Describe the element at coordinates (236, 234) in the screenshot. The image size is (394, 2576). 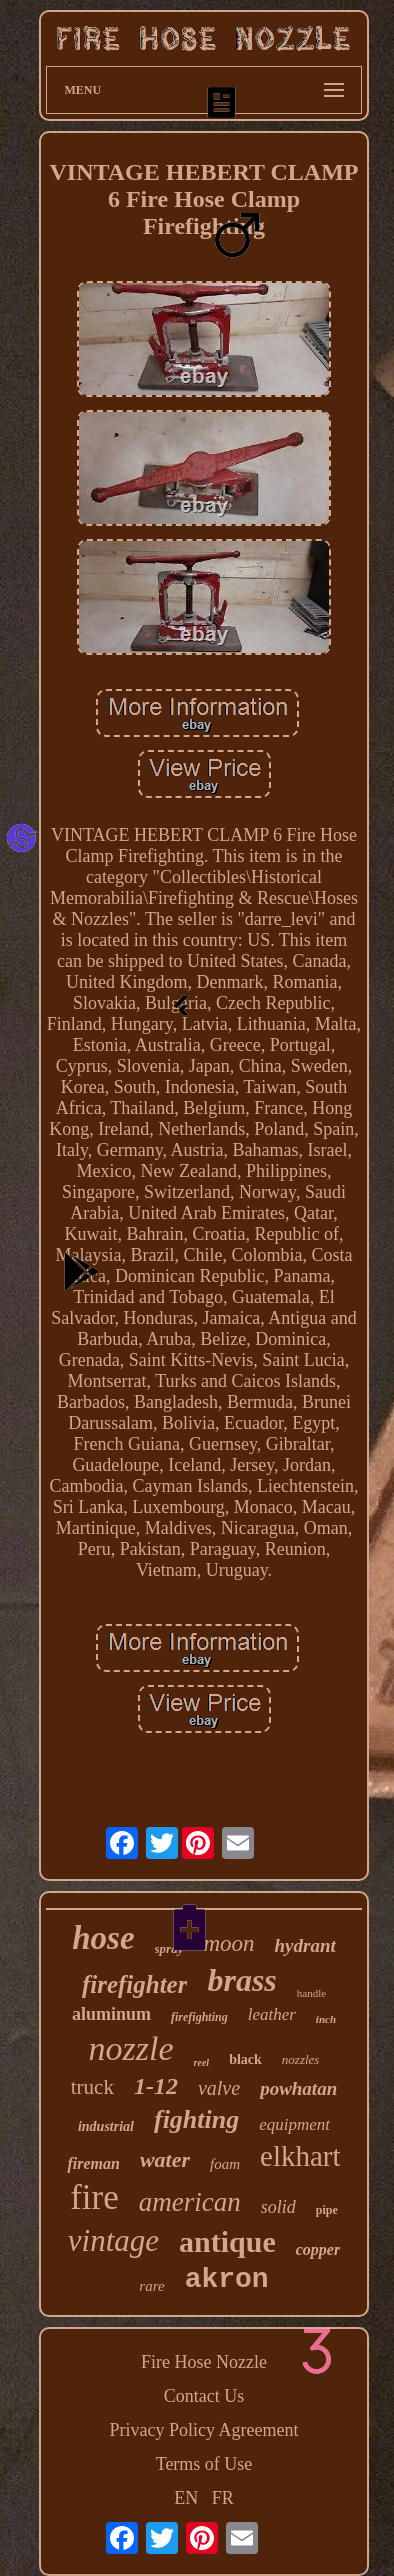
I see `indicates male or masculine gender option` at that location.